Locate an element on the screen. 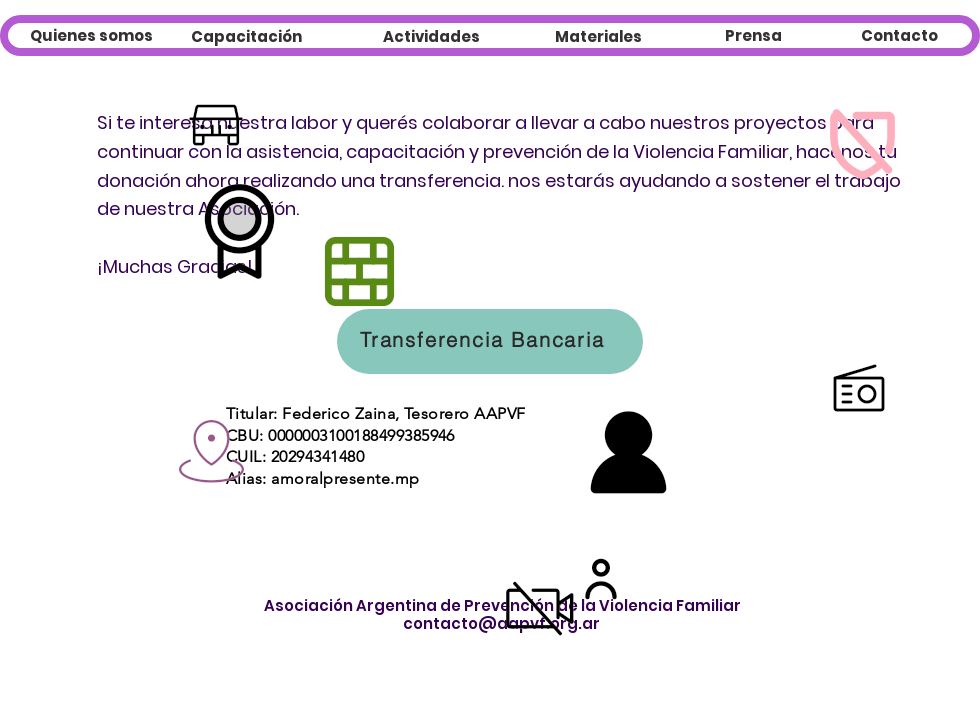 Image resolution: width=980 pixels, height=720 pixels. security or protection is disabled is located at coordinates (862, 141).